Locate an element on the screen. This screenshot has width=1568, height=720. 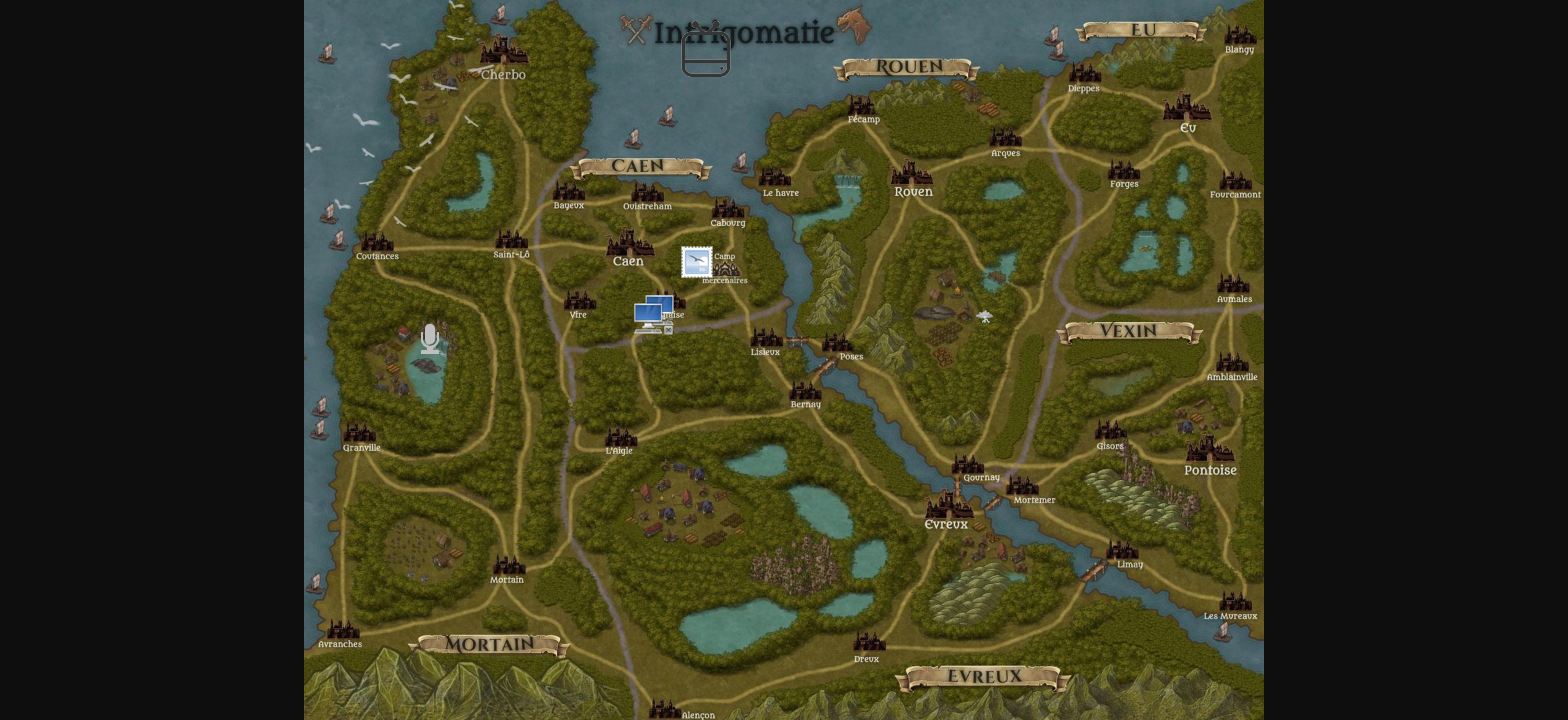
send an email message is located at coordinates (697, 263).